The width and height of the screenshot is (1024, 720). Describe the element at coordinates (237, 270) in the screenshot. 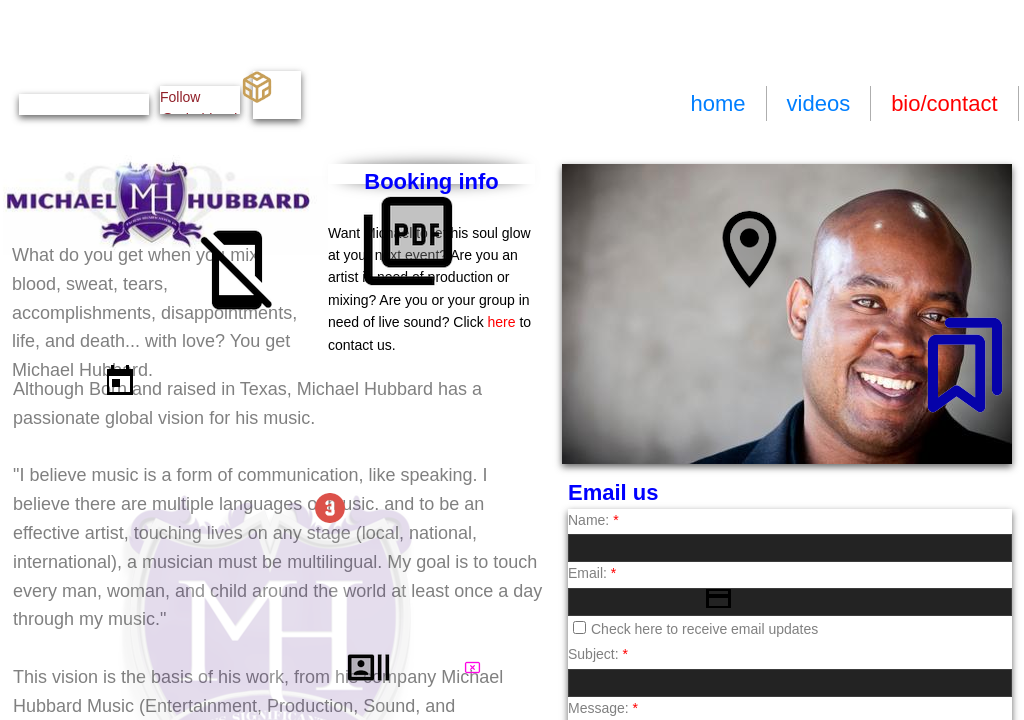

I see `mobile device is disabled or unavailable` at that location.